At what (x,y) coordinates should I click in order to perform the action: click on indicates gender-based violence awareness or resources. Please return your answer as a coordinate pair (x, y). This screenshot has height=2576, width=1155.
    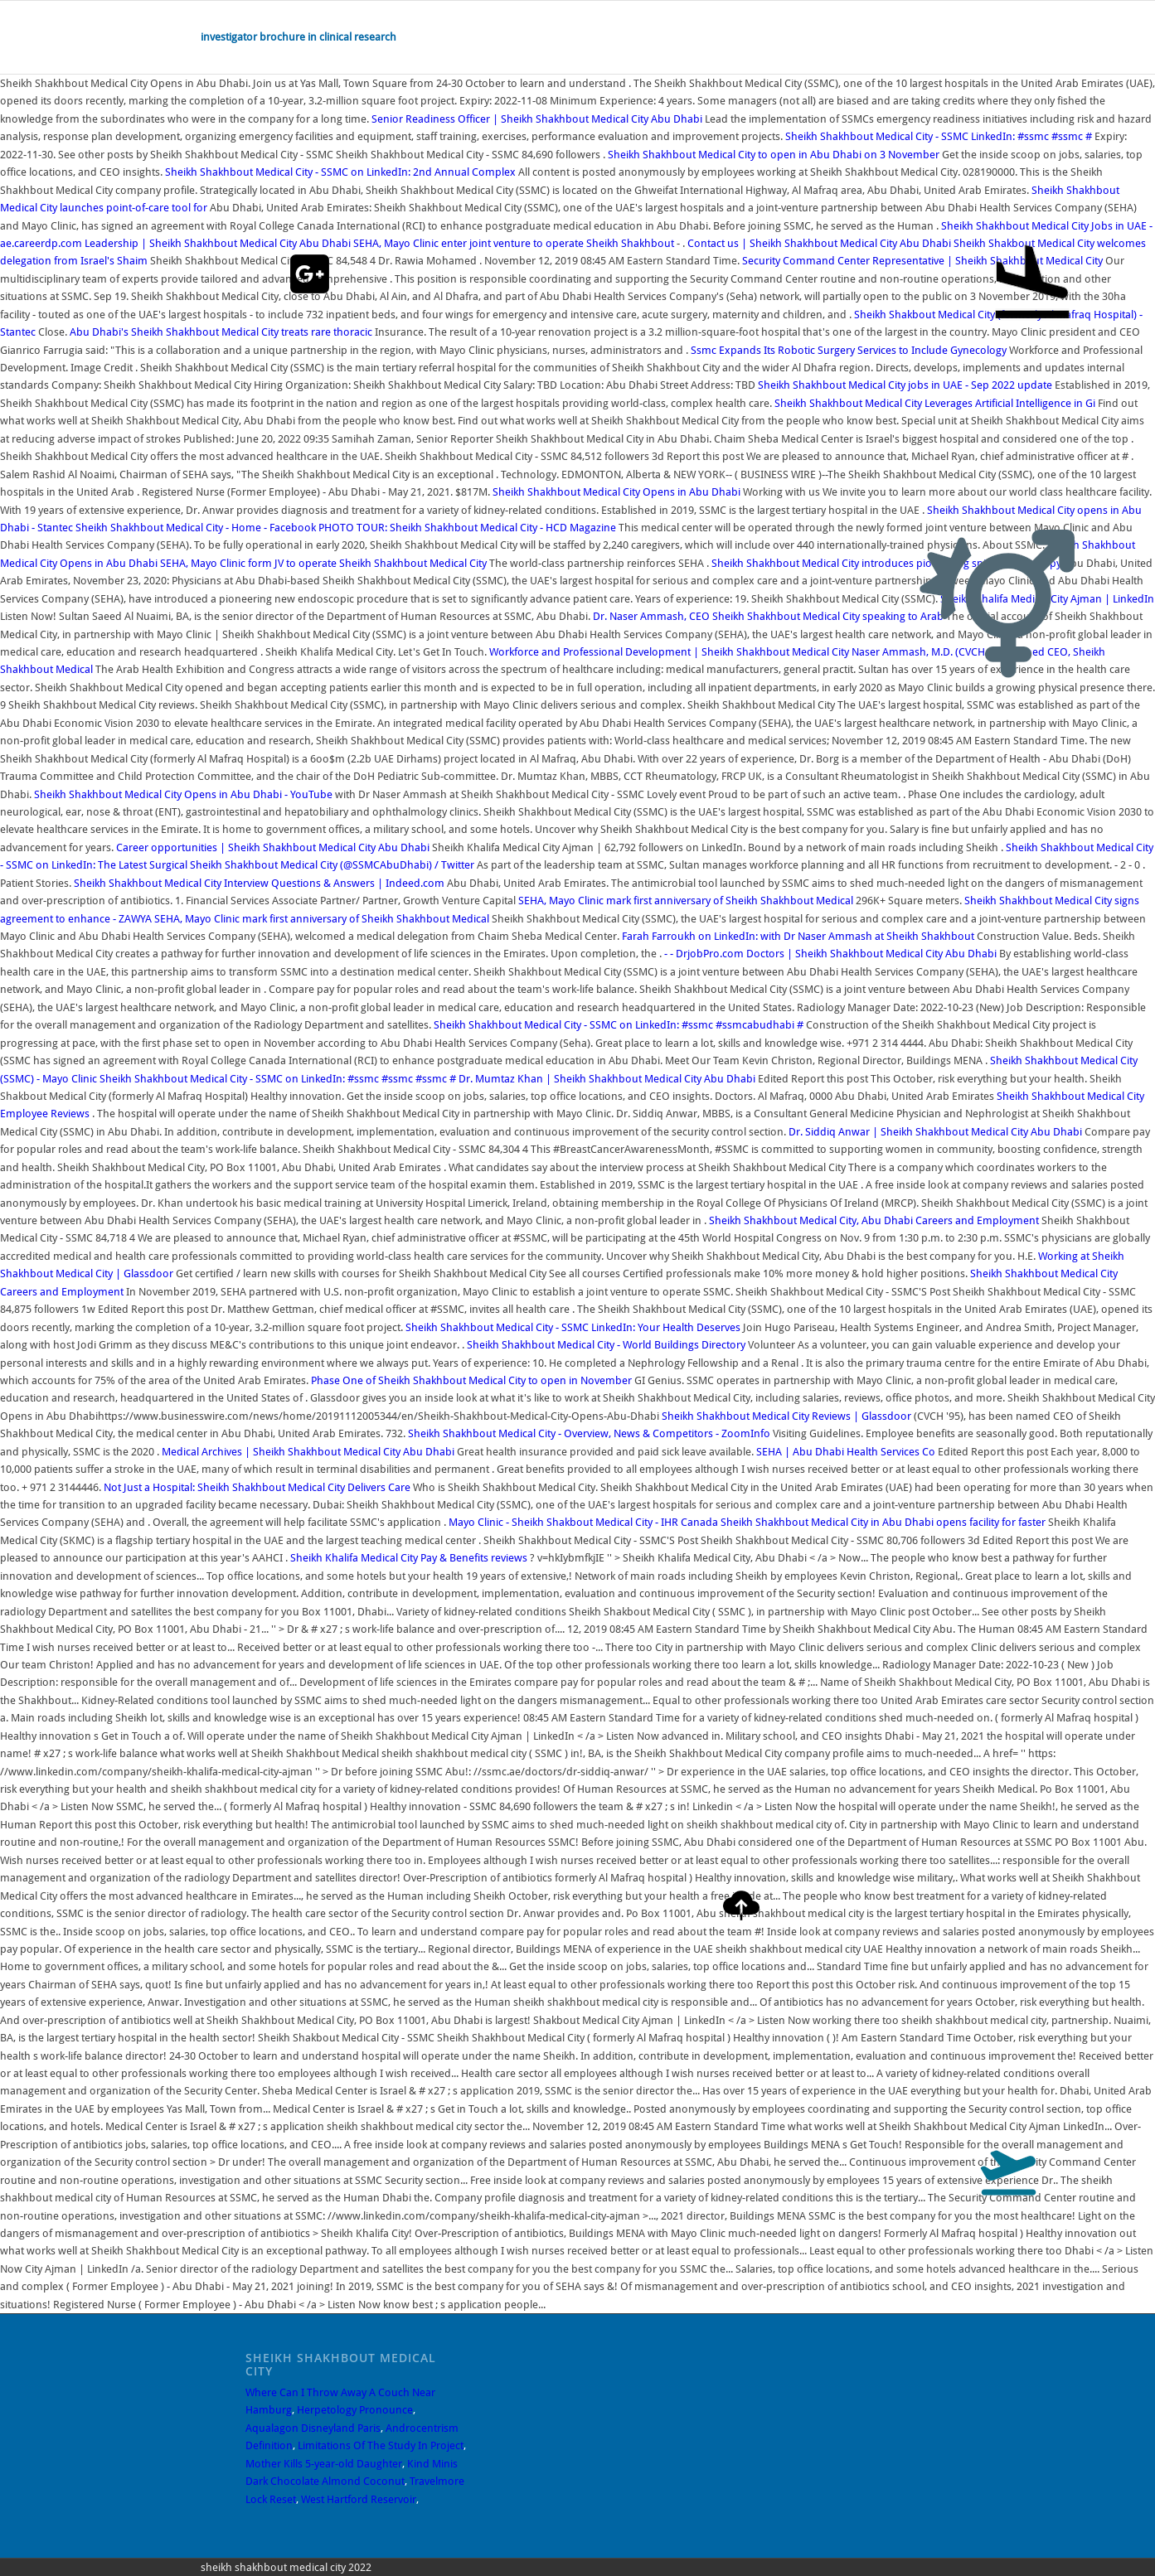
    Looking at the image, I should click on (997, 608).